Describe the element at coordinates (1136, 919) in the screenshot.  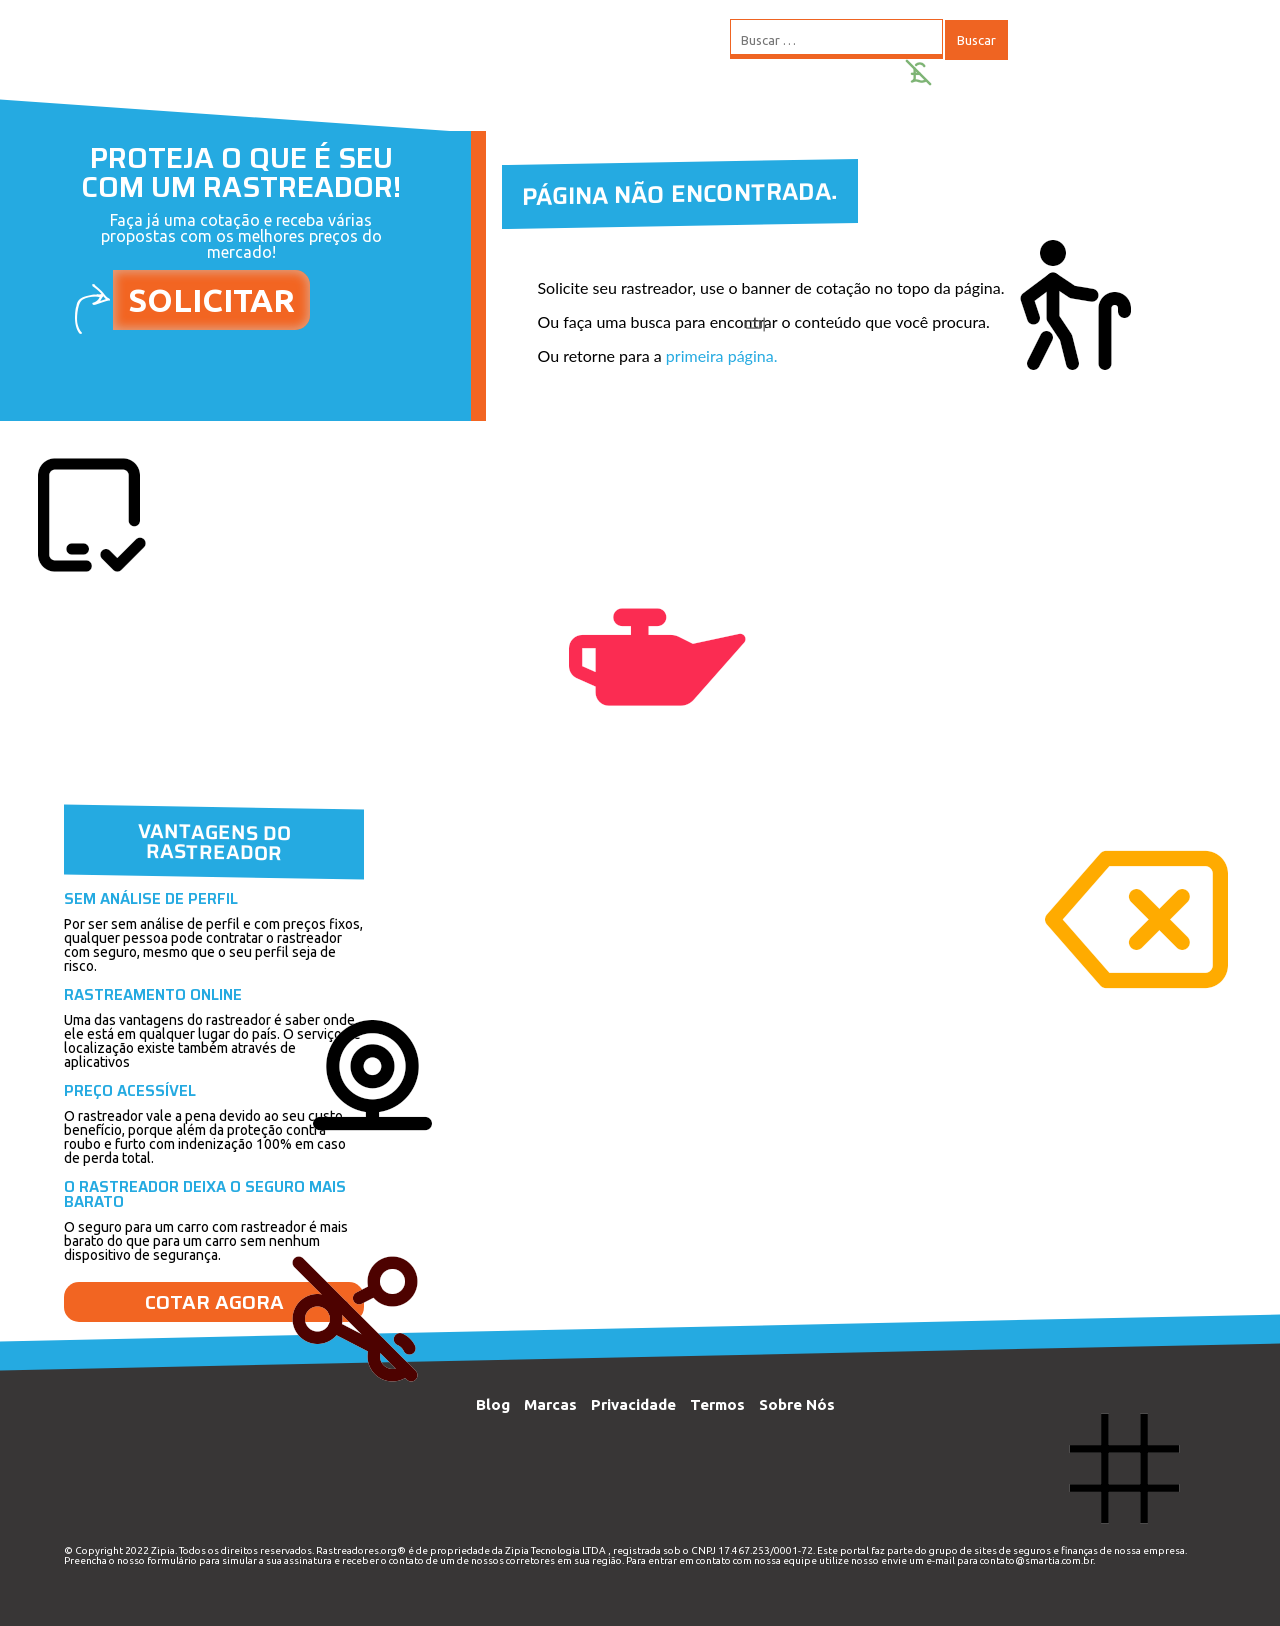
I see `delete a tag or label` at that location.